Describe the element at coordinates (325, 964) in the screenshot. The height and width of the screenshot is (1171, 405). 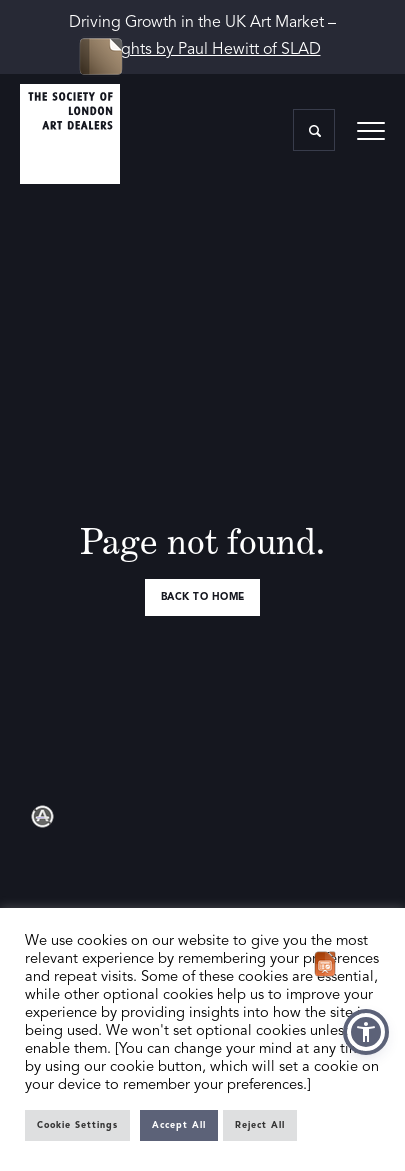
I see `open libreoffice impress presentation software` at that location.